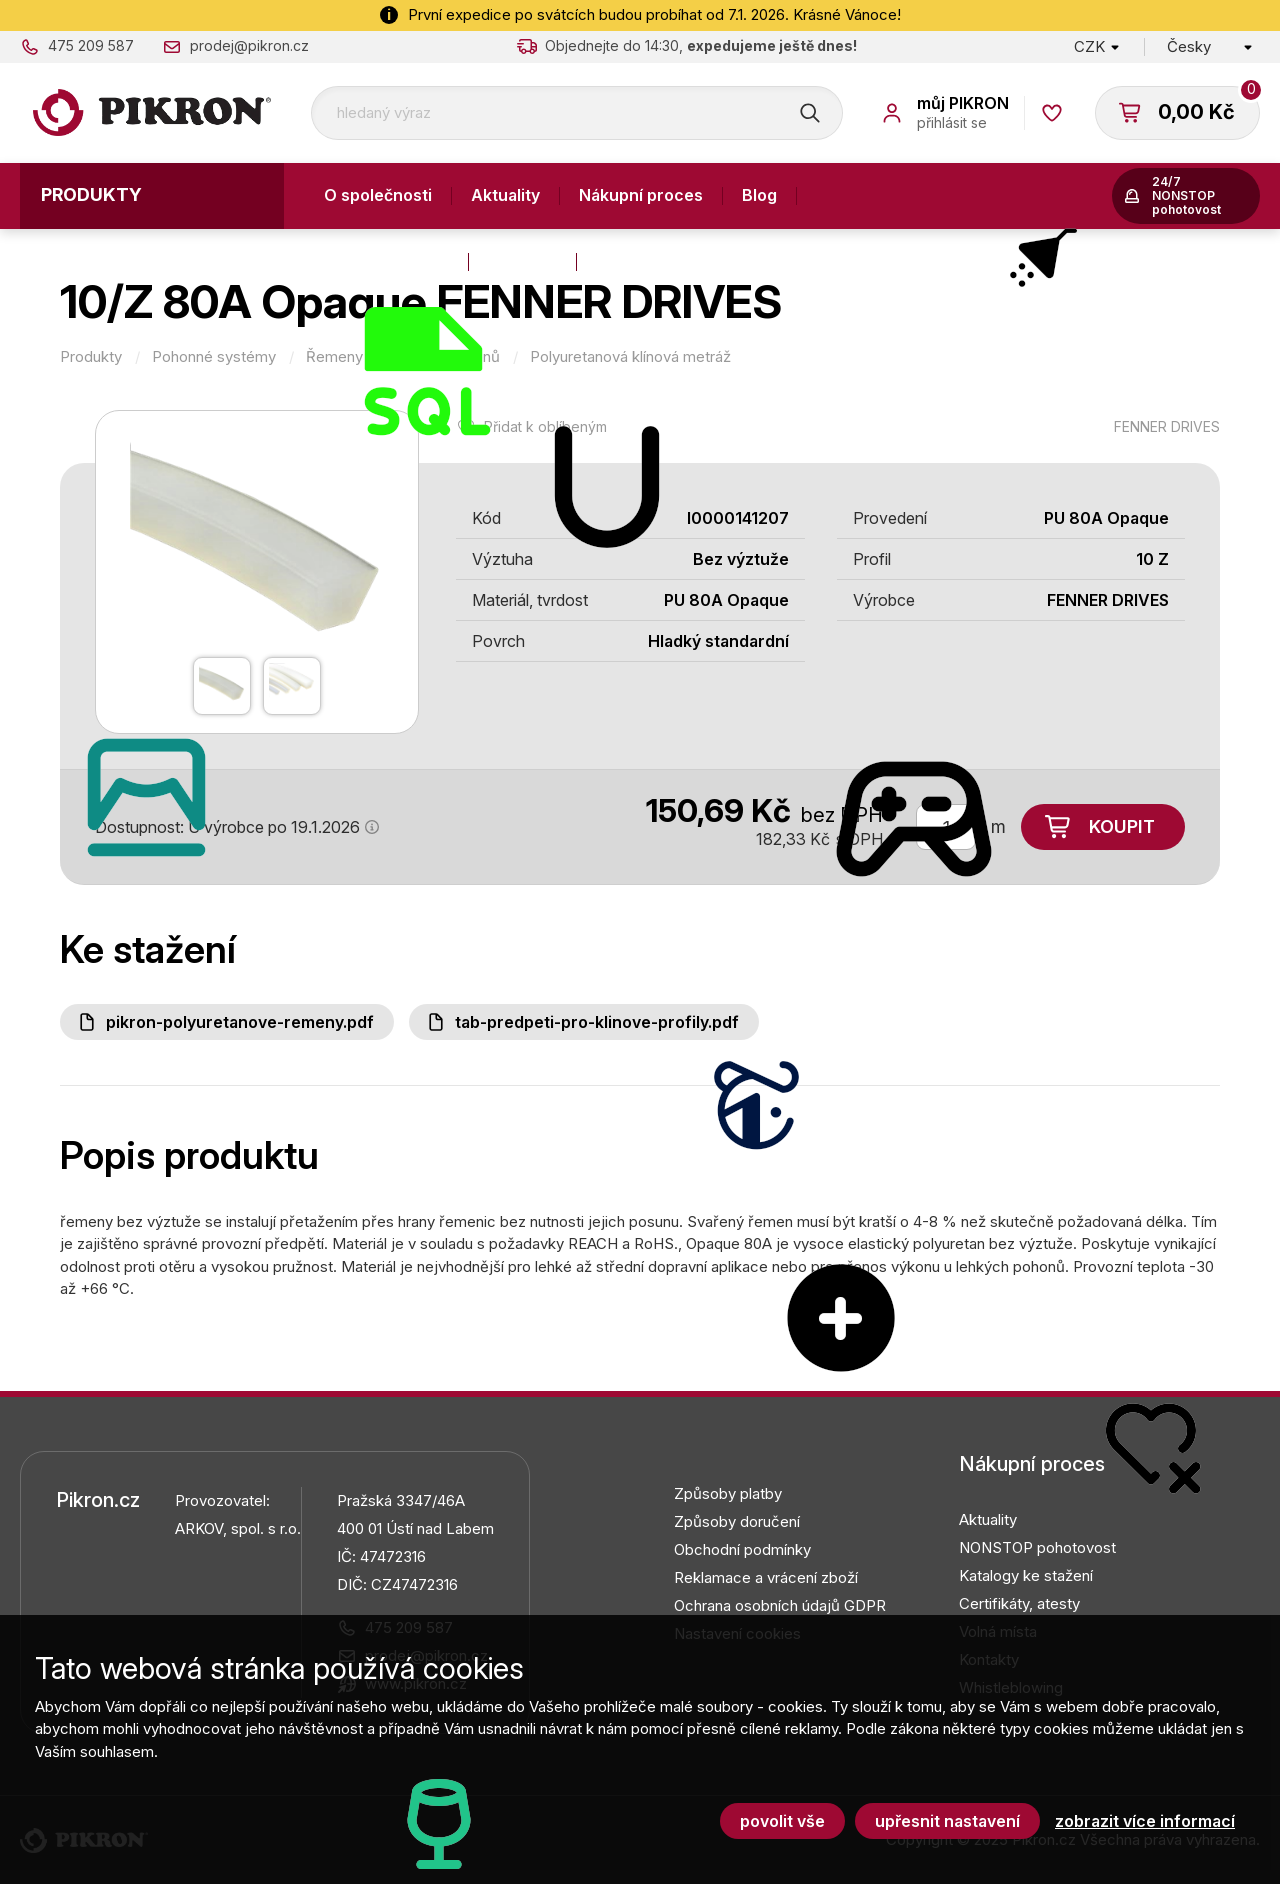 Image resolution: width=1280 pixels, height=1884 pixels. What do you see at coordinates (1042, 254) in the screenshot?
I see `filter or sort content` at bounding box center [1042, 254].